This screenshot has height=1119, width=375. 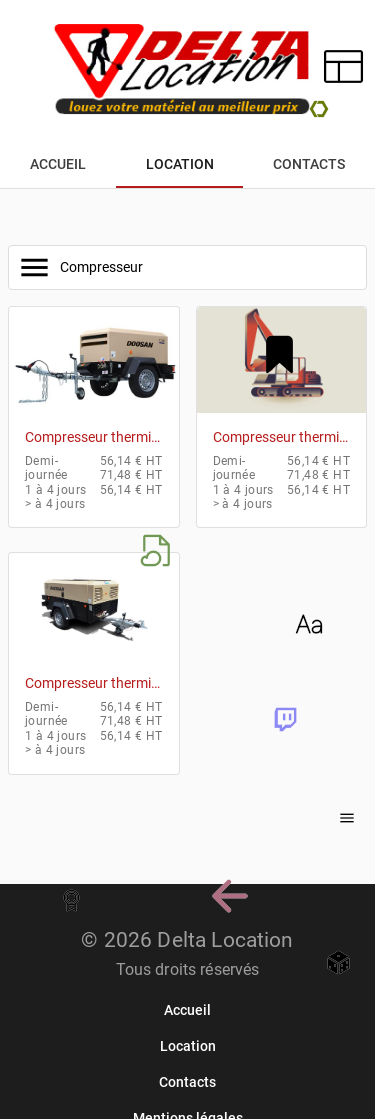 I want to click on view achievements or awards, so click(x=71, y=900).